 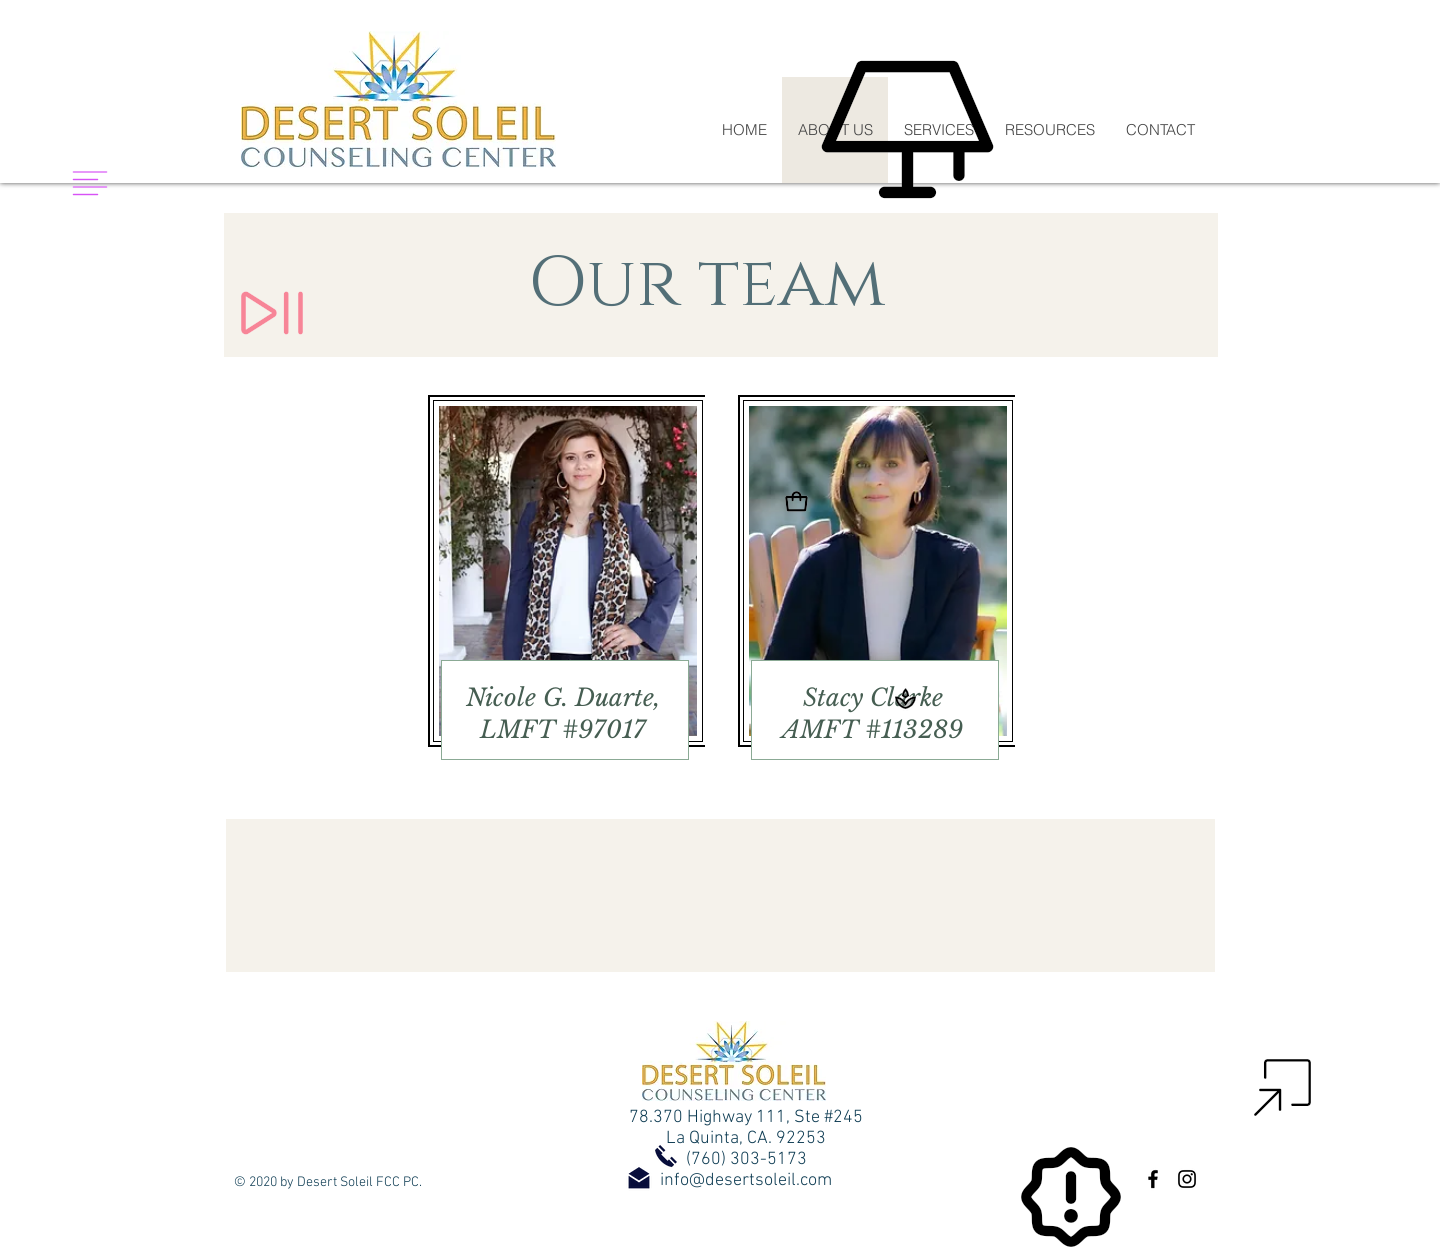 What do you see at coordinates (796, 502) in the screenshot?
I see `view your shopping bag` at bounding box center [796, 502].